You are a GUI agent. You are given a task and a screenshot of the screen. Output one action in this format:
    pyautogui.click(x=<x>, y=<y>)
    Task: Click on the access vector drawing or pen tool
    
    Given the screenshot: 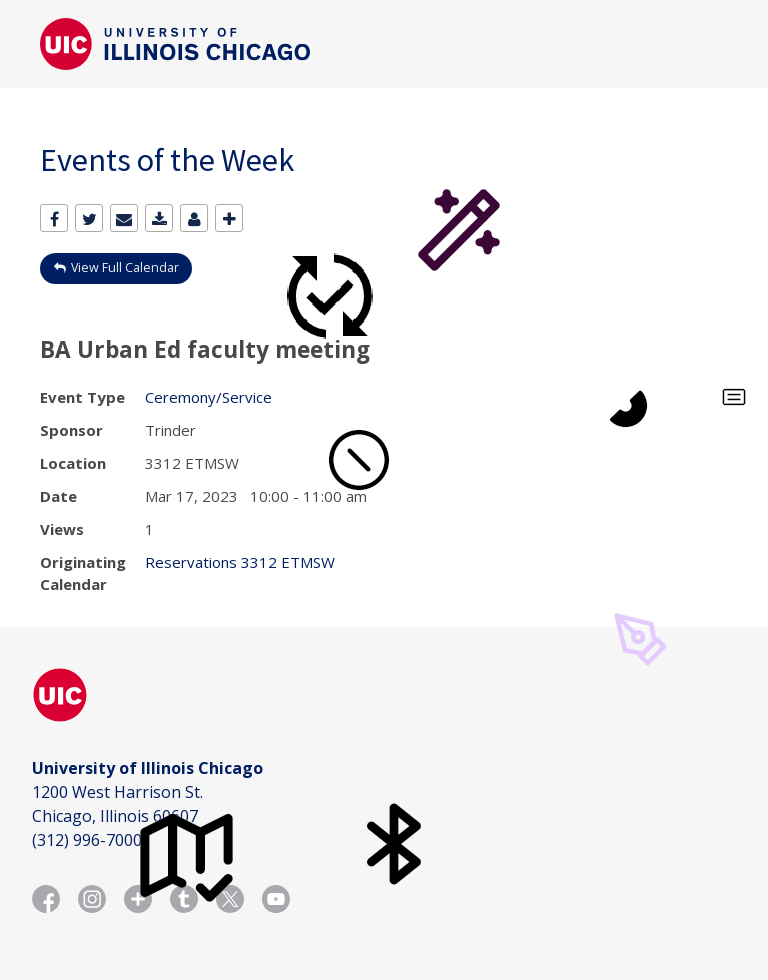 What is the action you would take?
    pyautogui.click(x=640, y=639)
    